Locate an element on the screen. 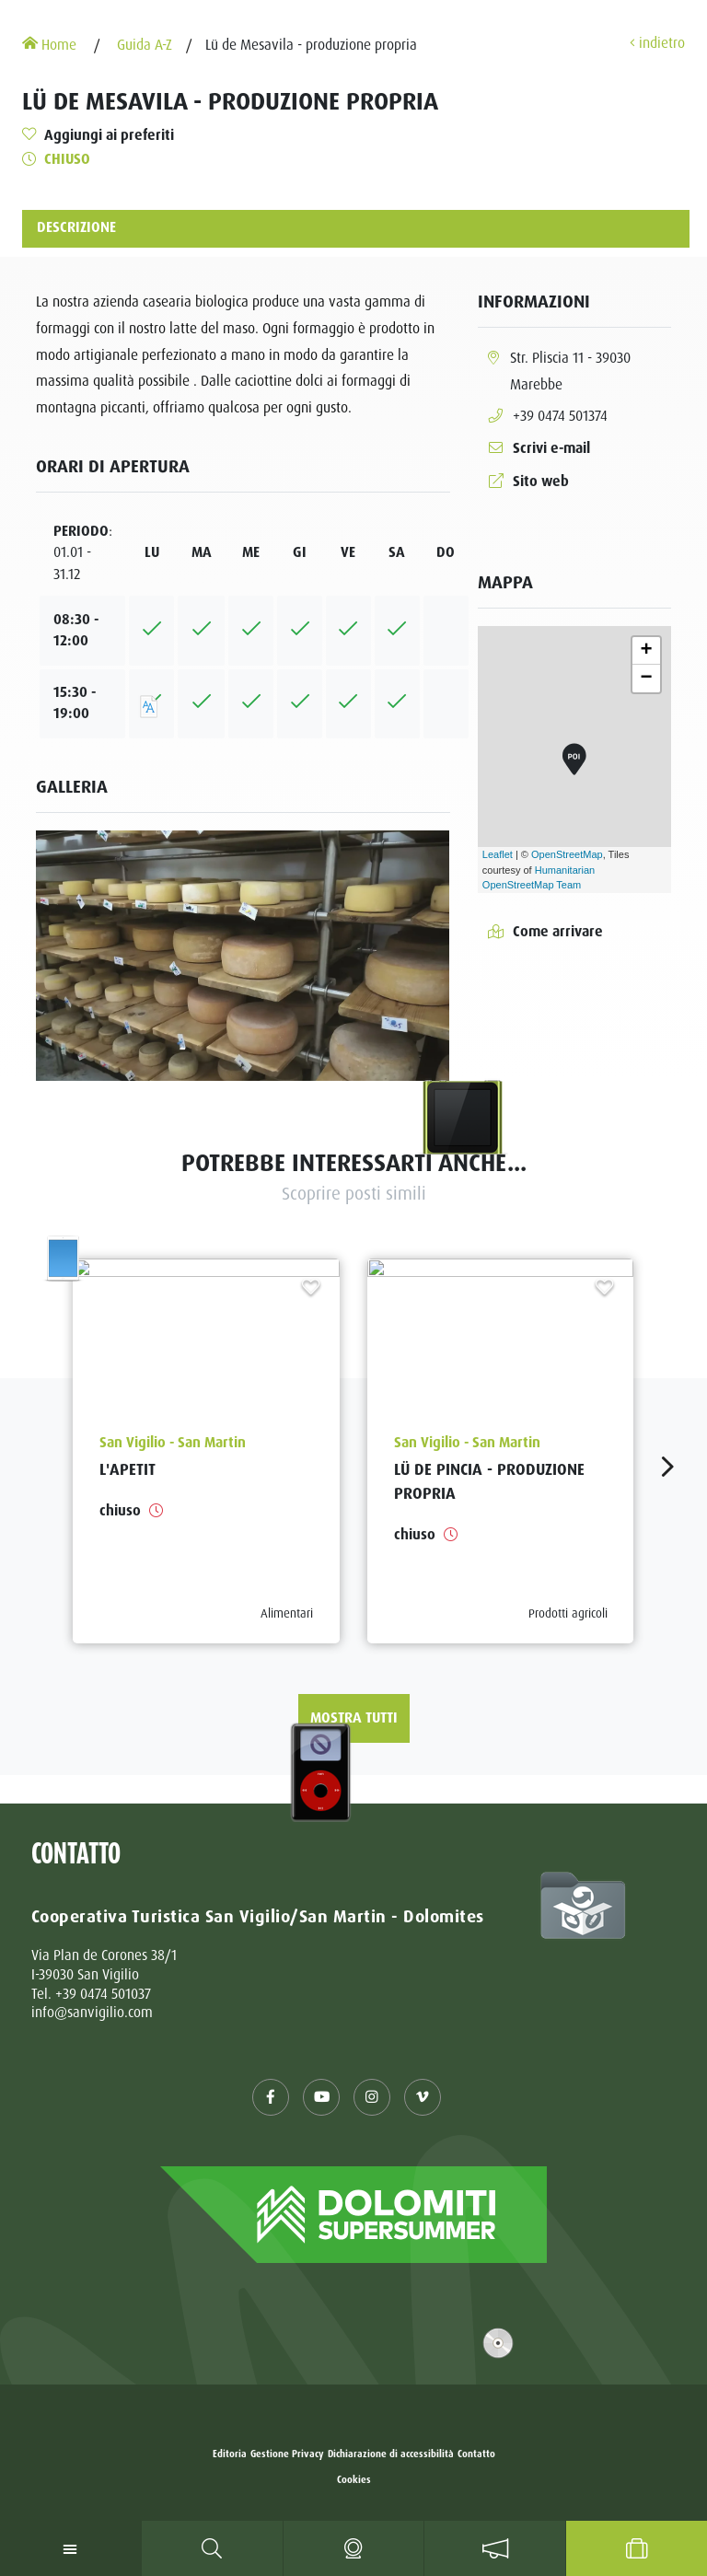  iPod nano device connected is located at coordinates (462, 1117).